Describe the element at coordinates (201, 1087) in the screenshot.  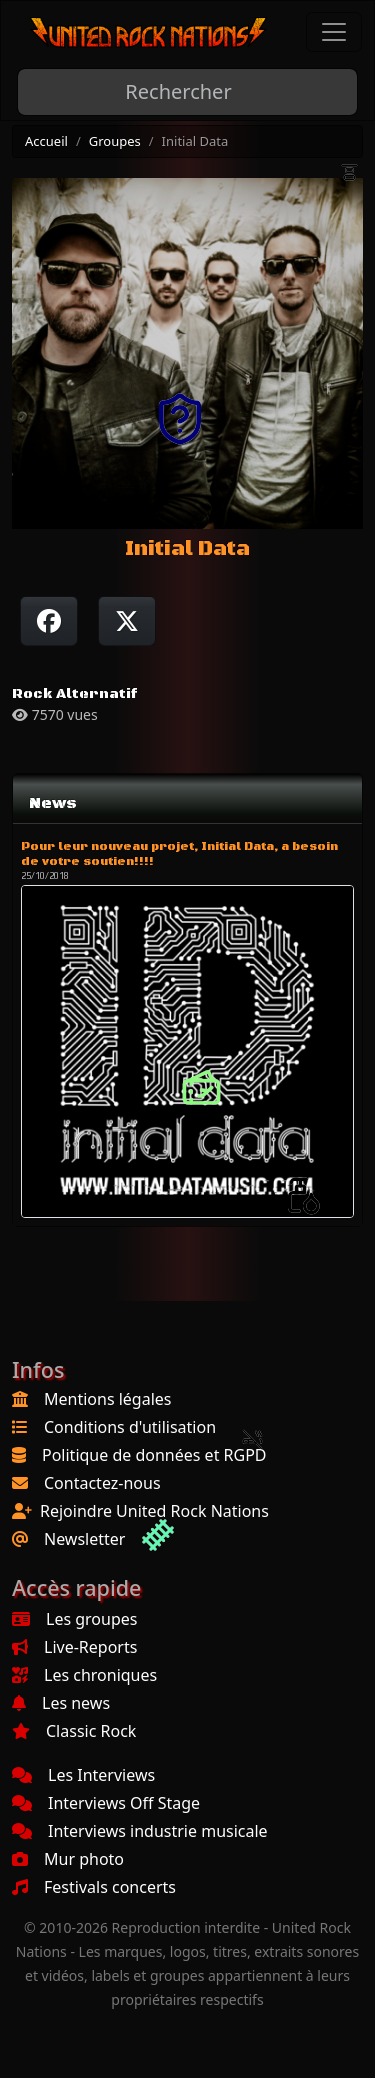
I see `view flight tickets or boarding passes` at that location.